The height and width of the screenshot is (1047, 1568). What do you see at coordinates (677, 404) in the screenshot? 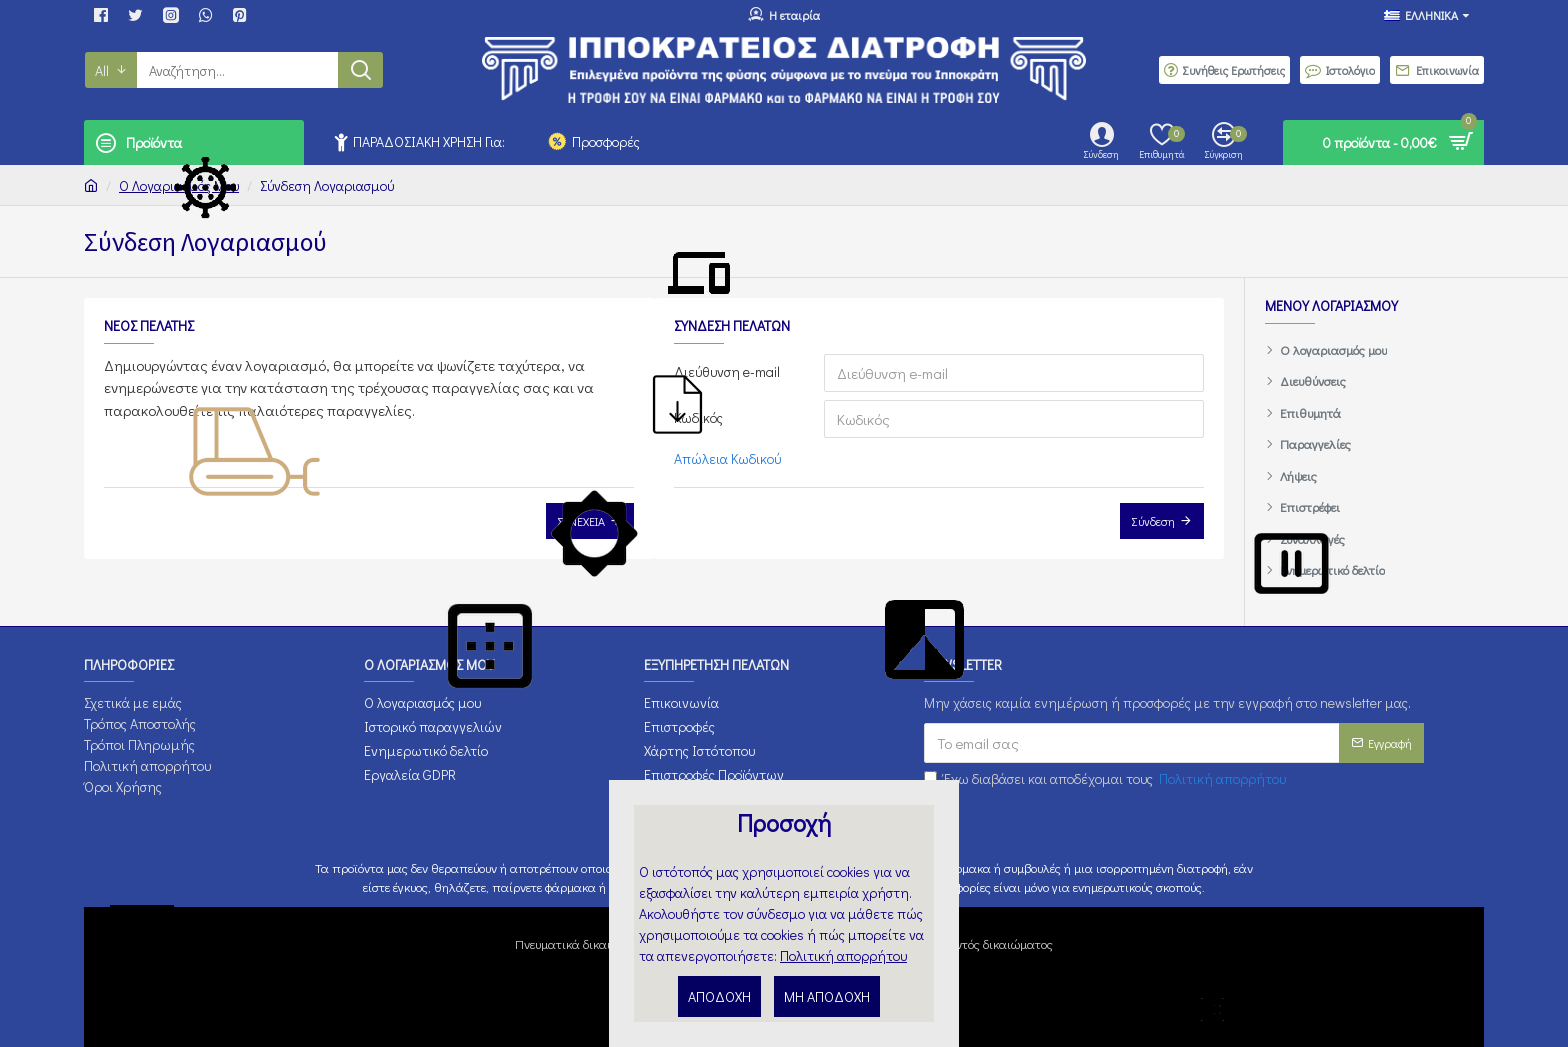
I see `download a file` at bounding box center [677, 404].